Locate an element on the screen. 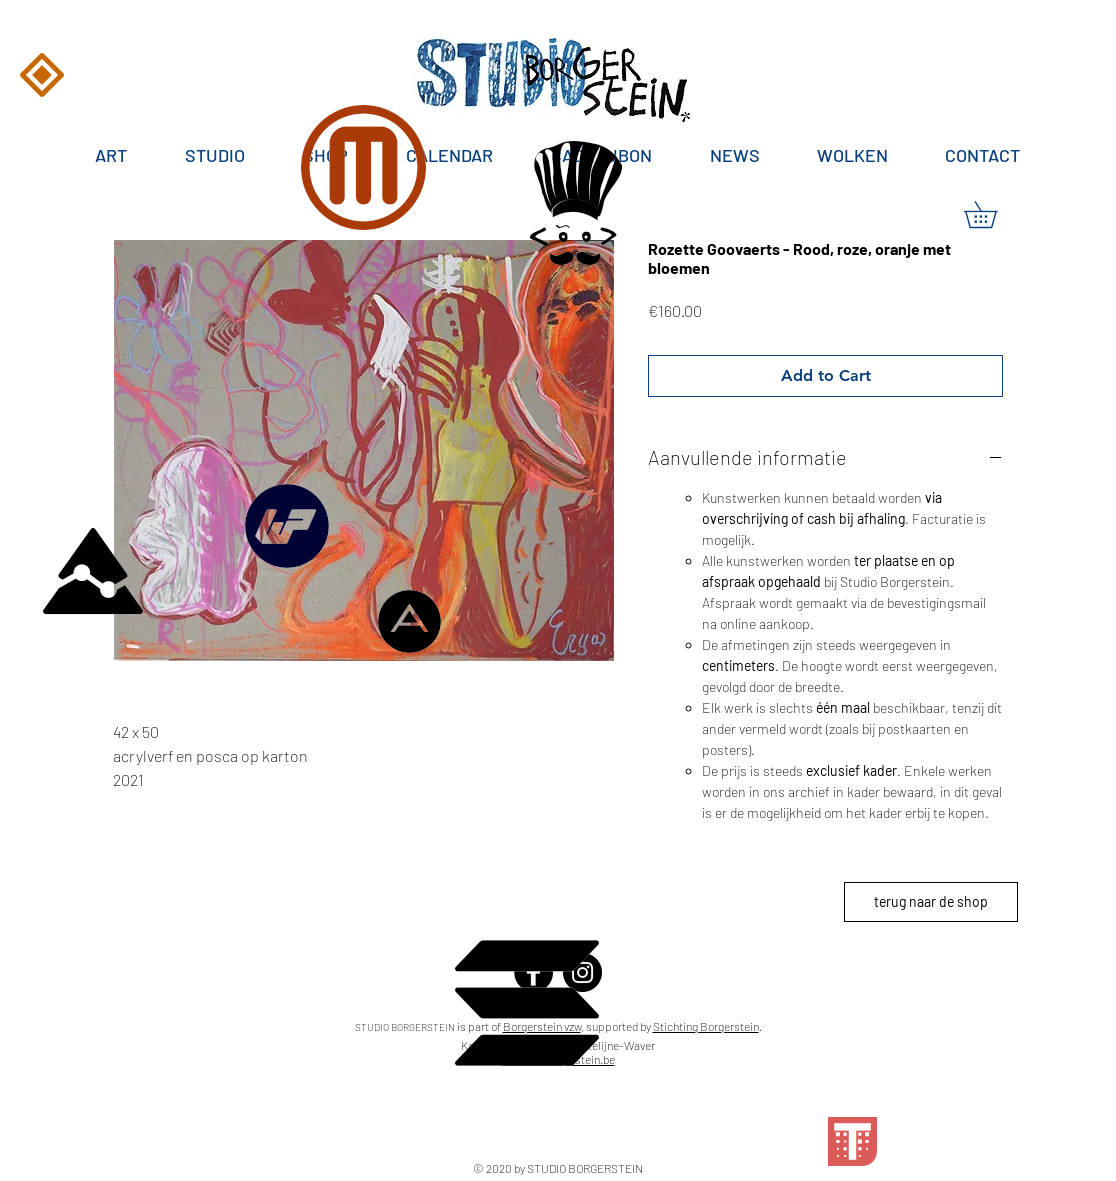  visit the thanos project website or documentation is located at coordinates (852, 1141).